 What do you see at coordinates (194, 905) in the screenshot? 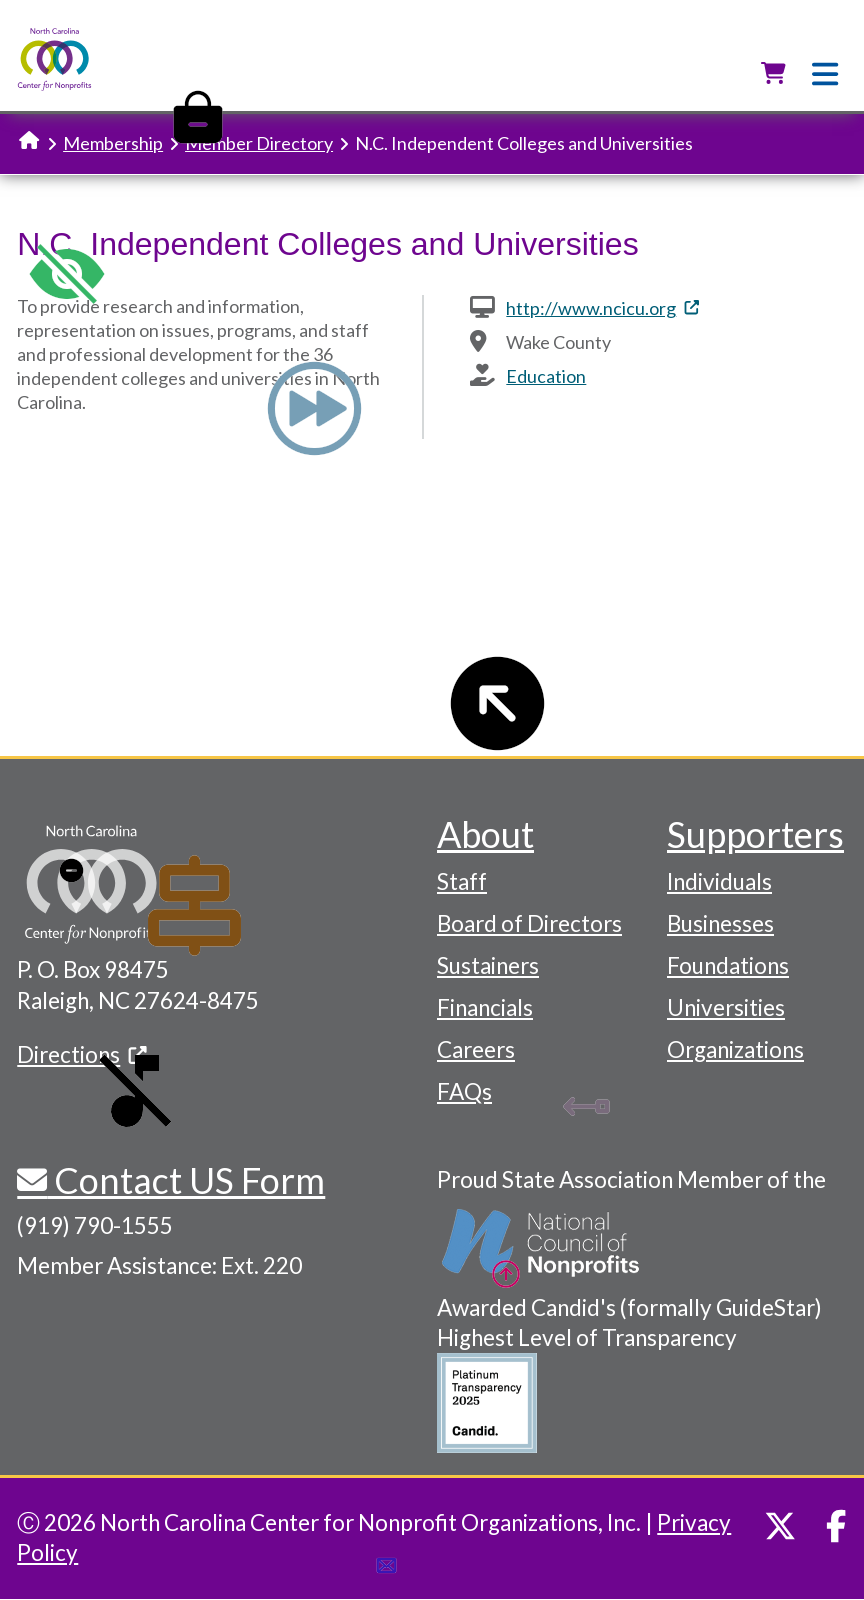
I see `align objects to horizontal center` at bounding box center [194, 905].